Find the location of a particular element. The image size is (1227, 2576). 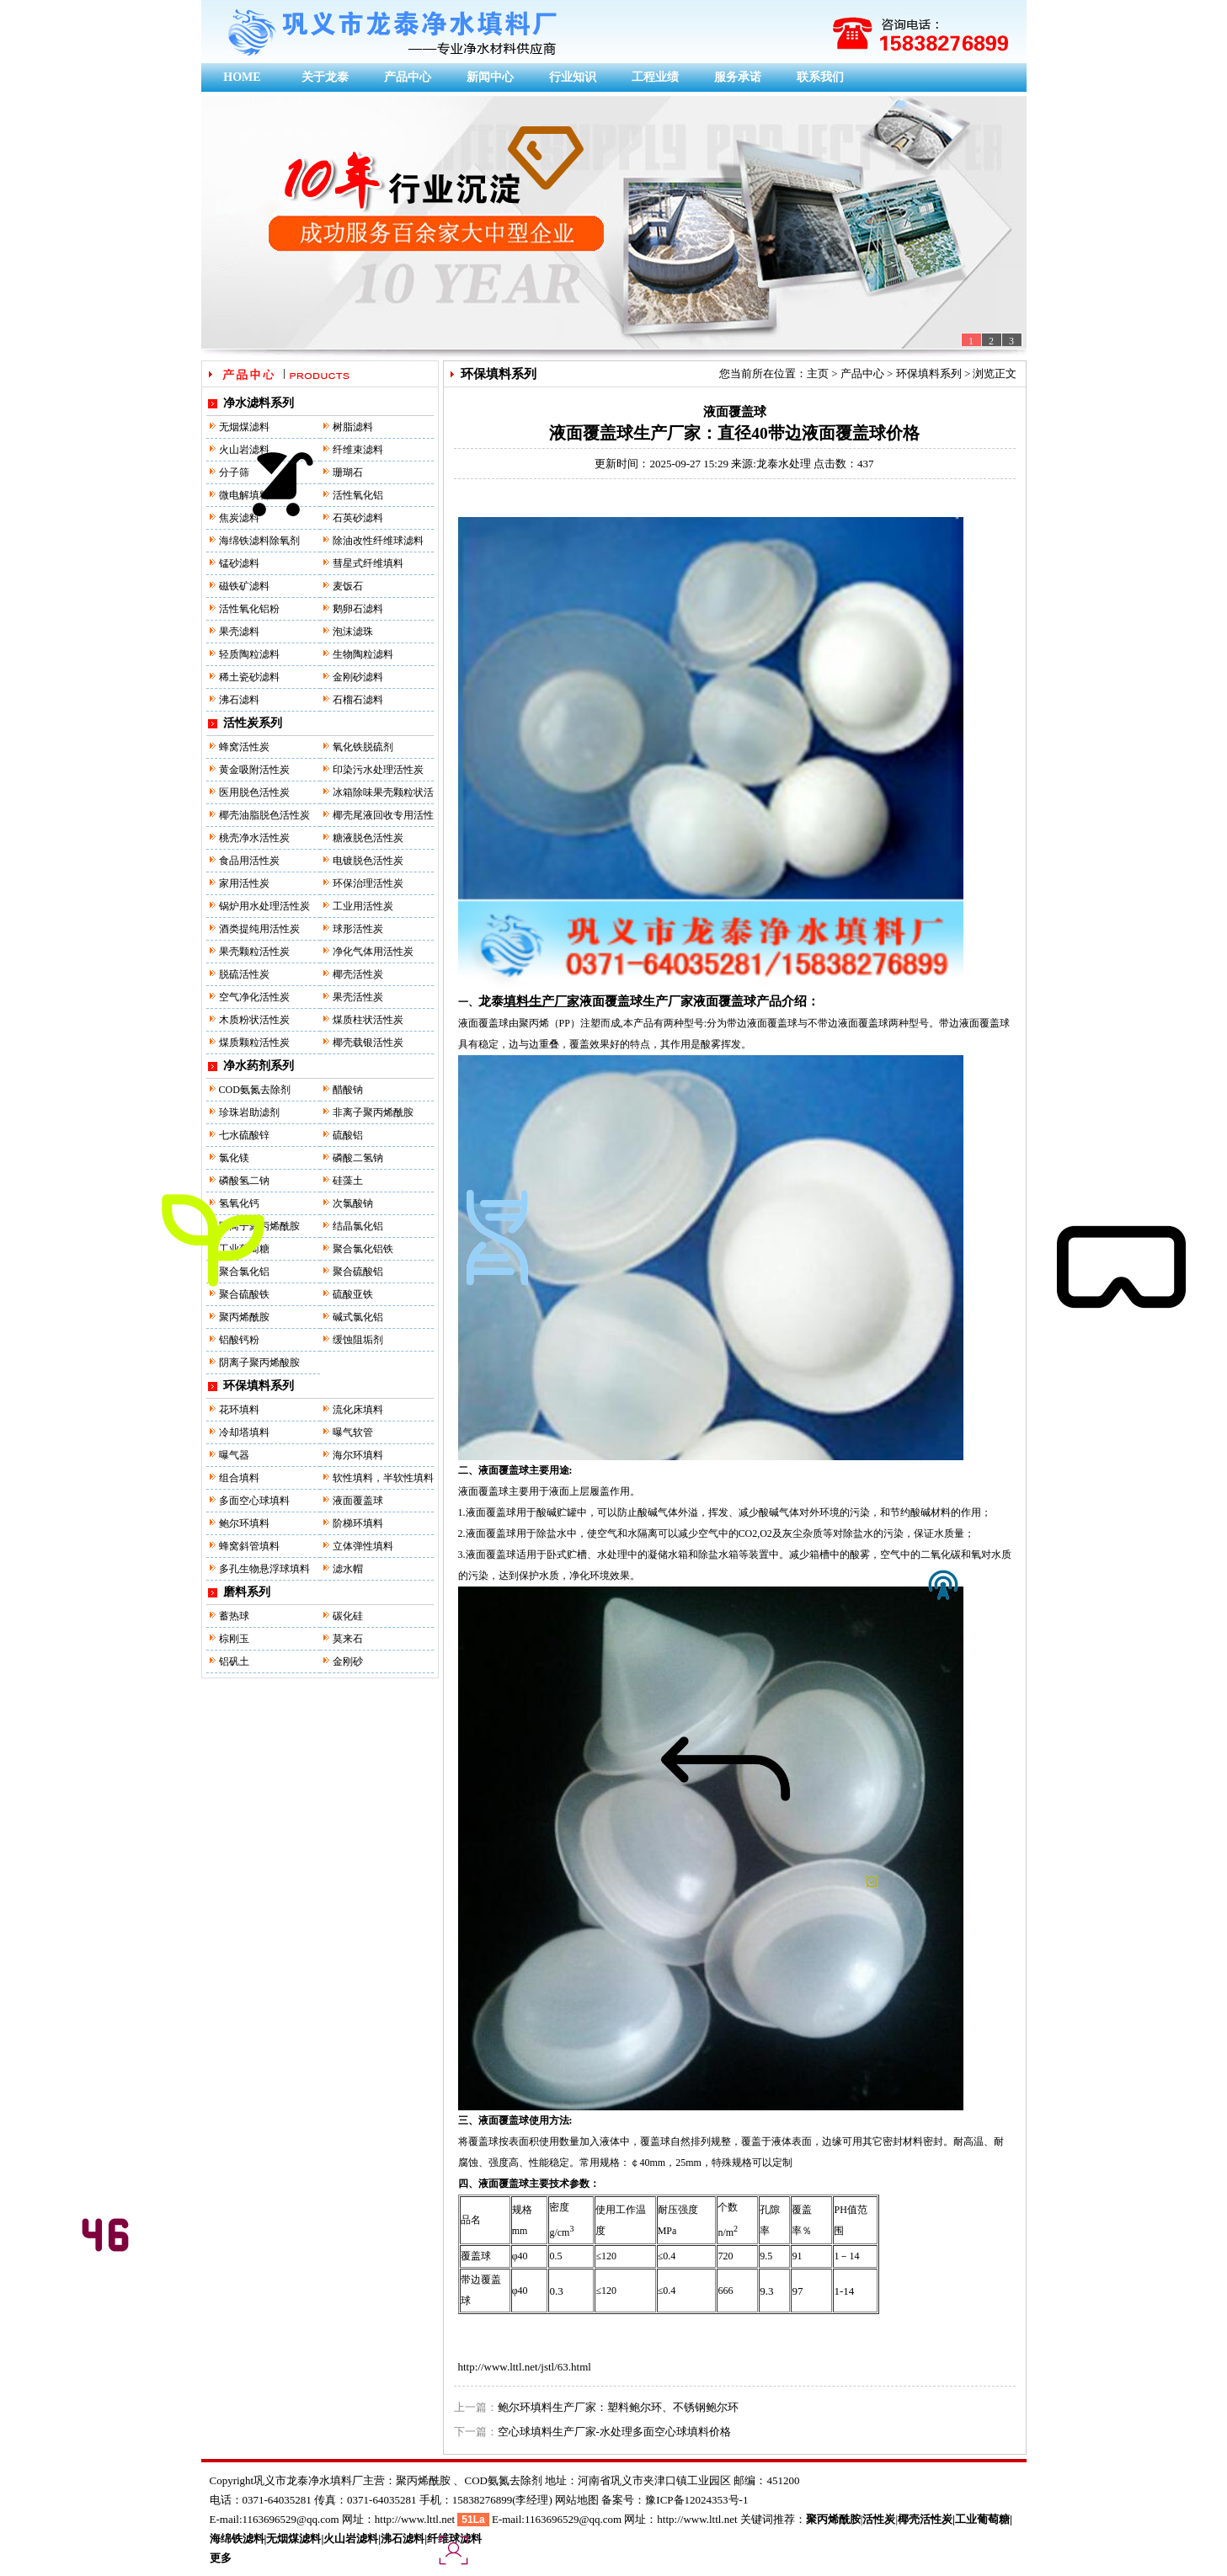

go back to the previous screen is located at coordinates (725, 1768).